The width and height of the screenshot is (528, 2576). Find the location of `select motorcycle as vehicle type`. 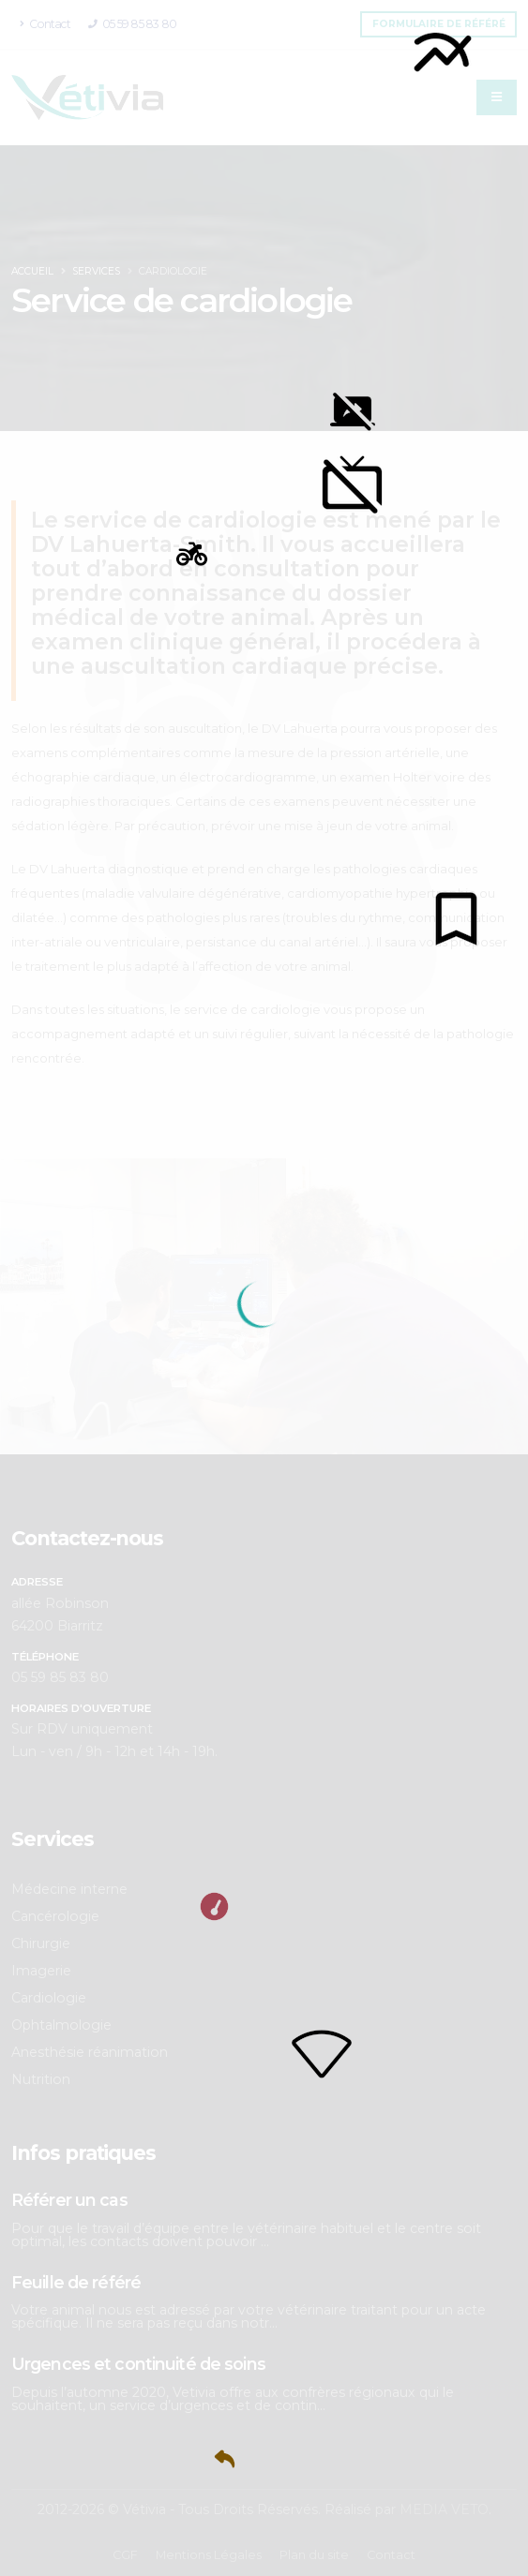

select motorcycle as vehicle type is located at coordinates (191, 554).